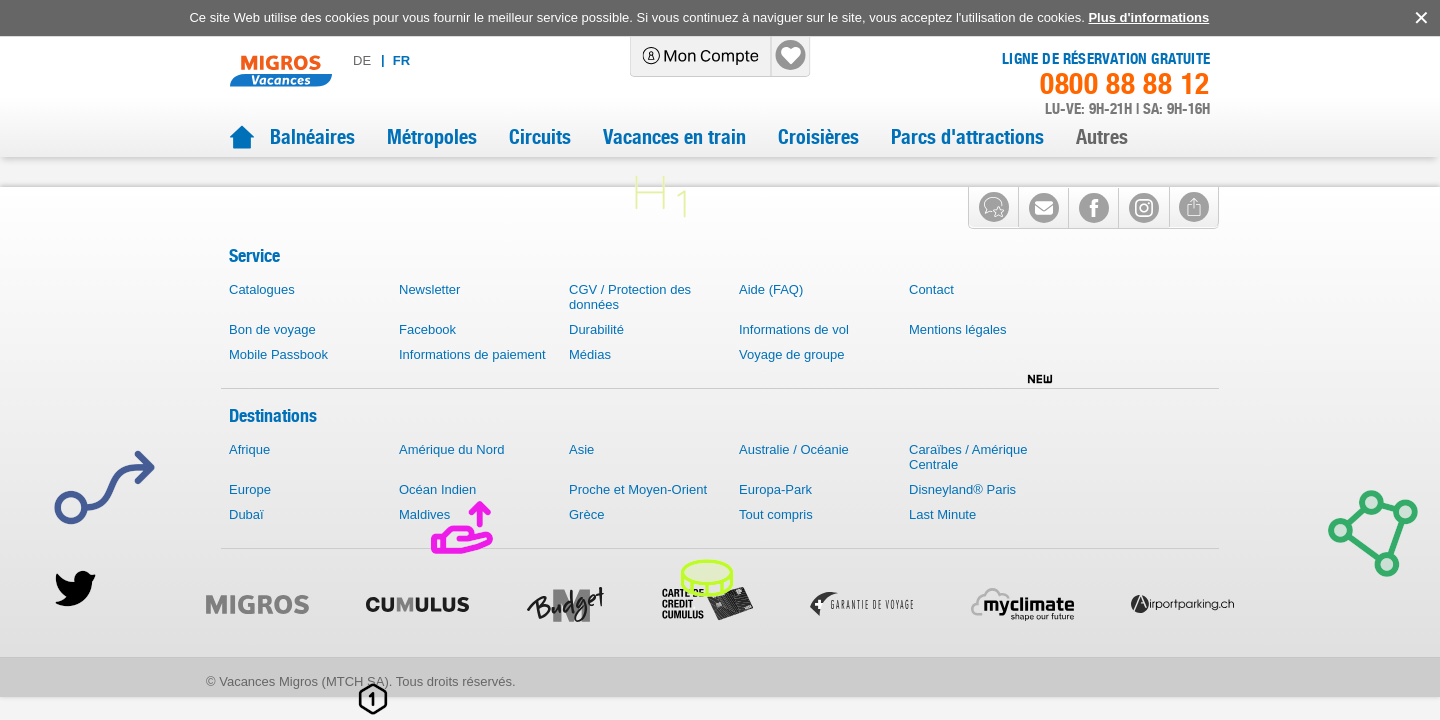 The image size is (1440, 720). I want to click on indicates a workflow or process flow direction, so click(104, 487).